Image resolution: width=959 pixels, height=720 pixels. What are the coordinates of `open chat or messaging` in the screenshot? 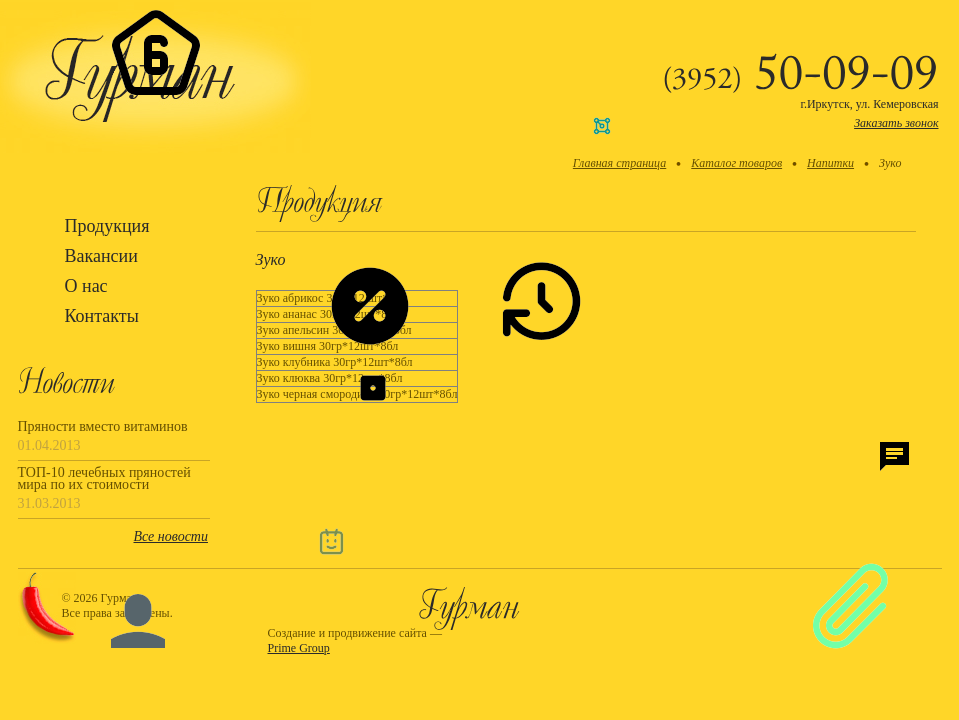 It's located at (894, 456).